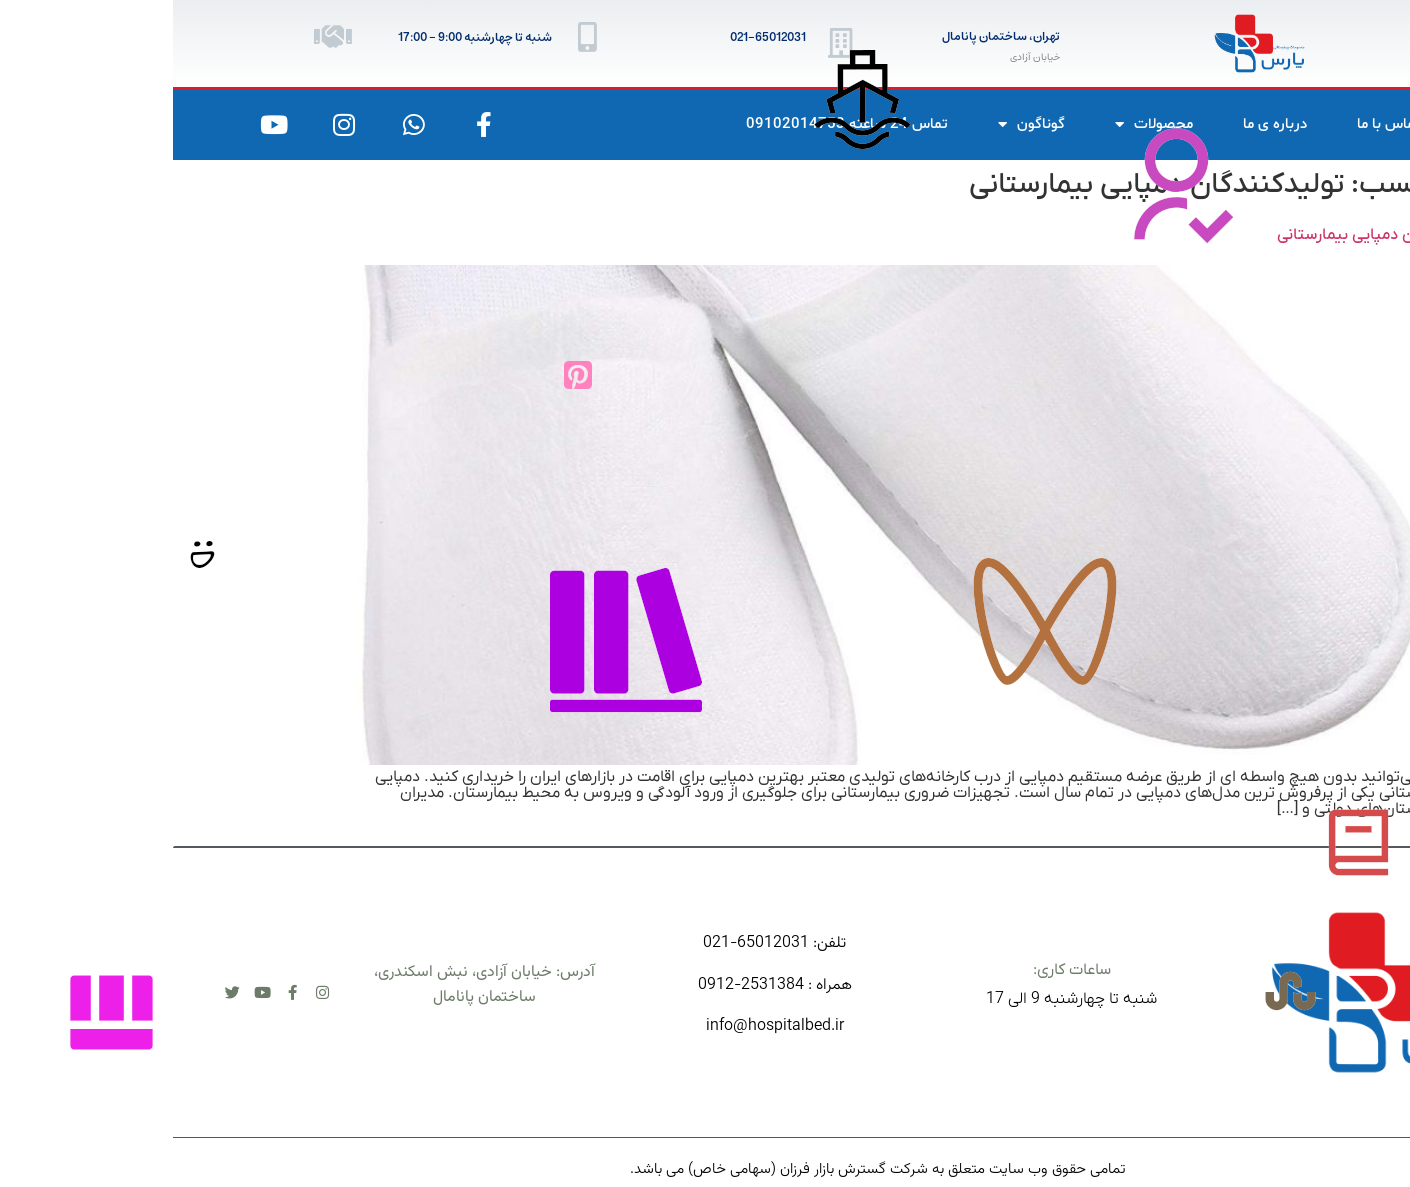  Describe the element at coordinates (578, 375) in the screenshot. I see `open pinterest app` at that location.